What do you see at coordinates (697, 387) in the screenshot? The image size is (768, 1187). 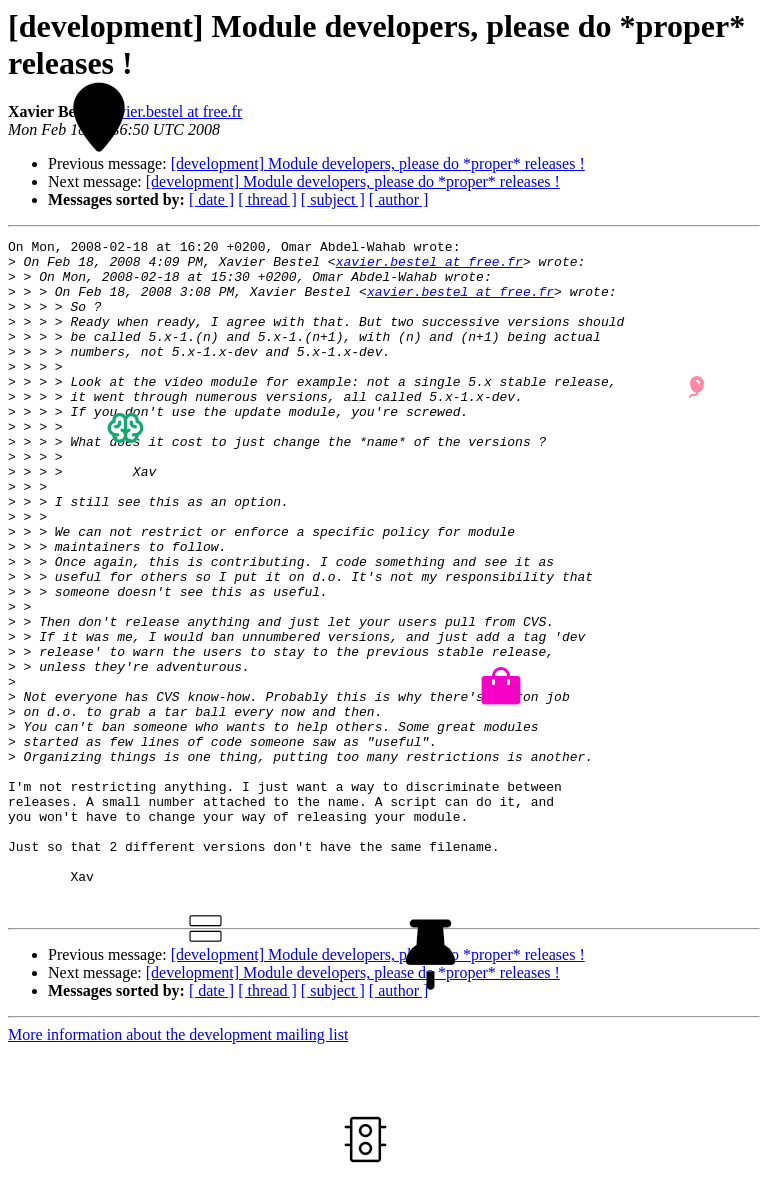 I see `celebrate a milestone or achievement` at bounding box center [697, 387].